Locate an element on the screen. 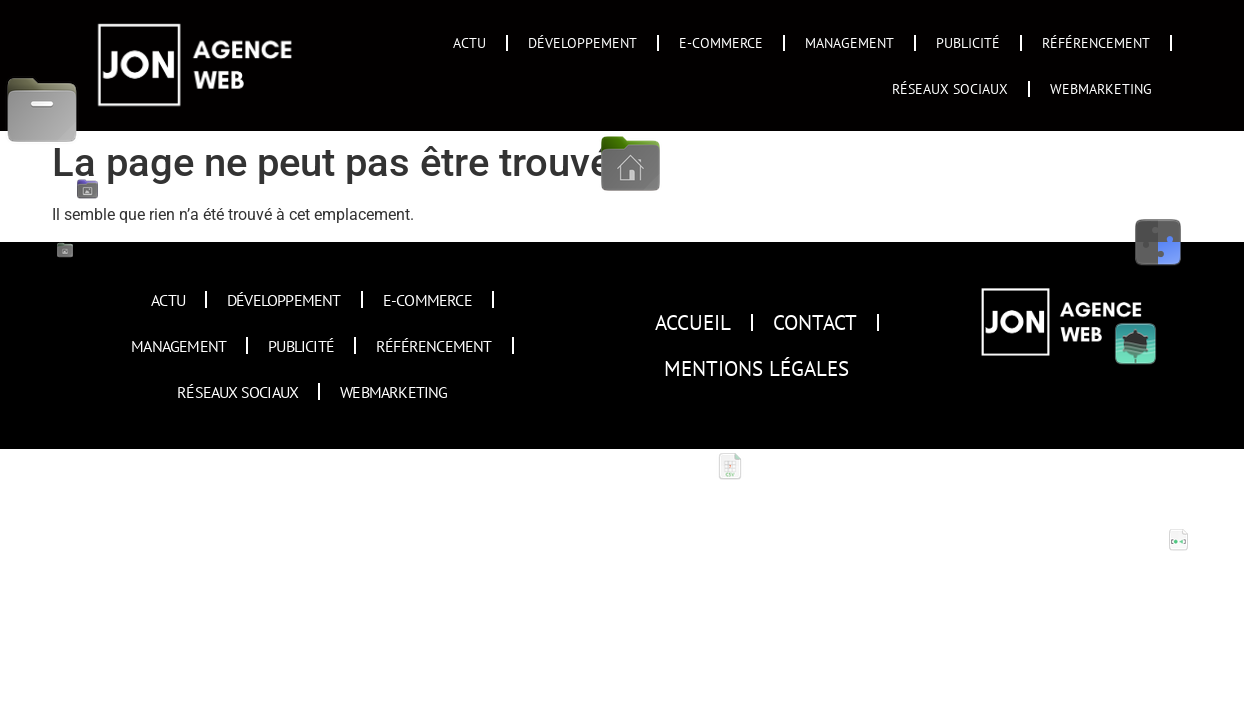 This screenshot has width=1244, height=720. manage bluetooth plugins or extensions is located at coordinates (1158, 242).